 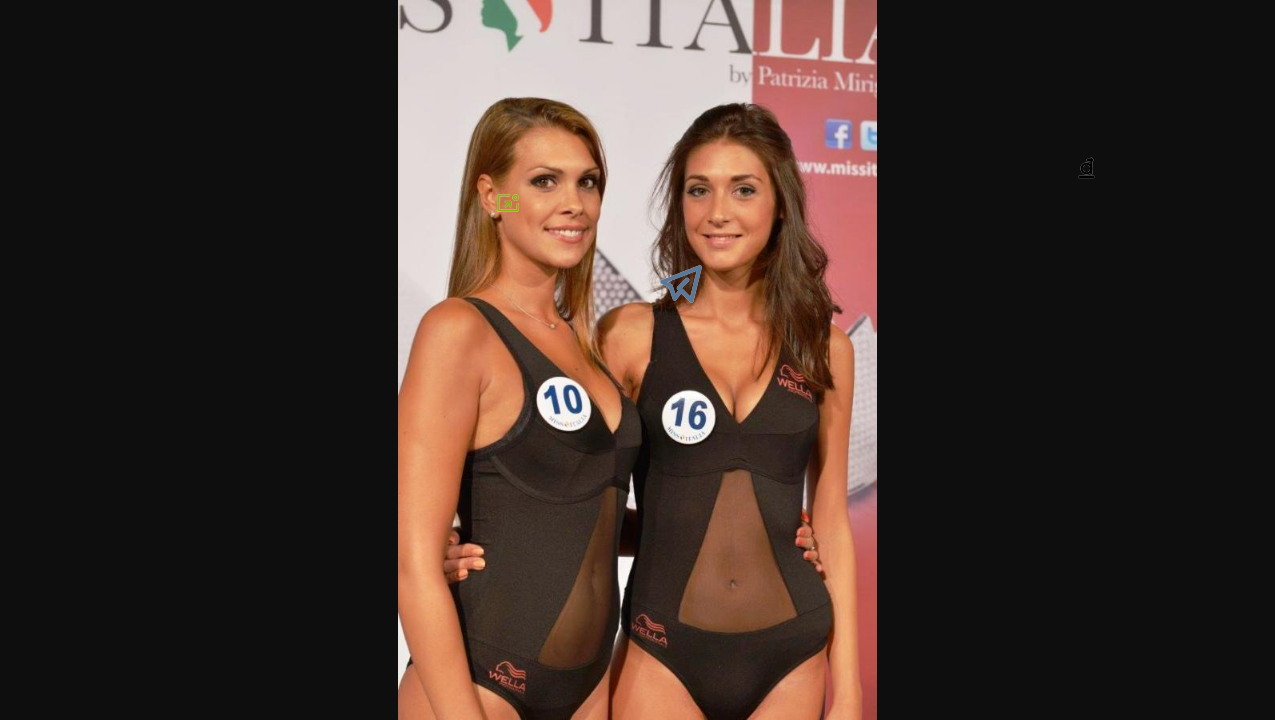 What do you see at coordinates (681, 284) in the screenshot?
I see `open telegram messaging app` at bounding box center [681, 284].